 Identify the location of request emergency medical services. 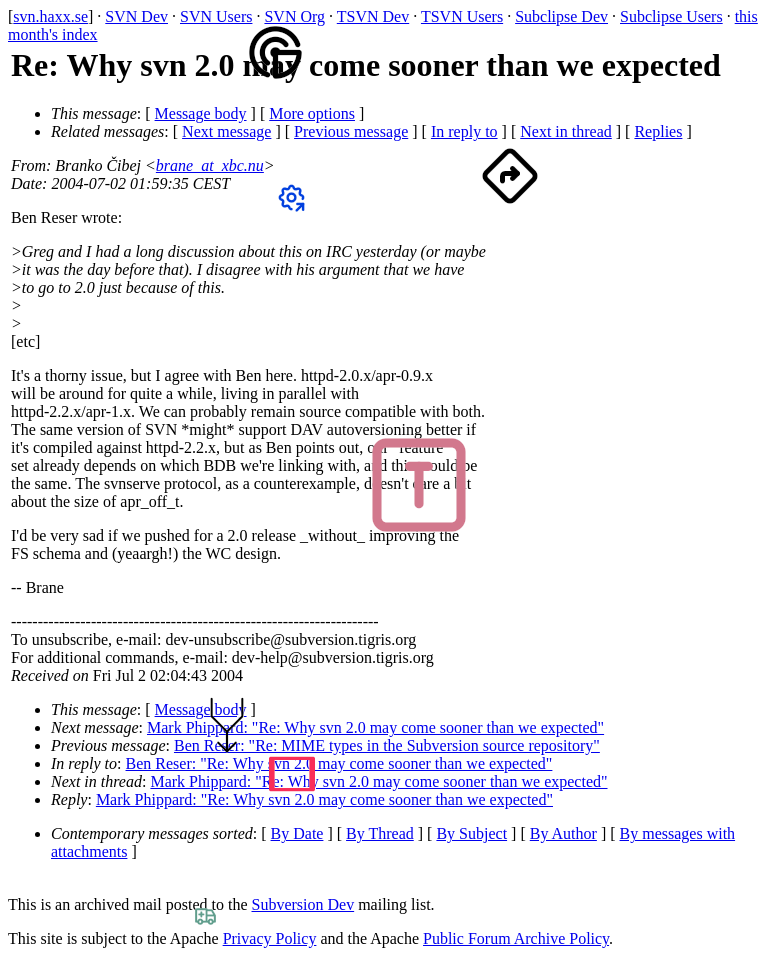
(205, 916).